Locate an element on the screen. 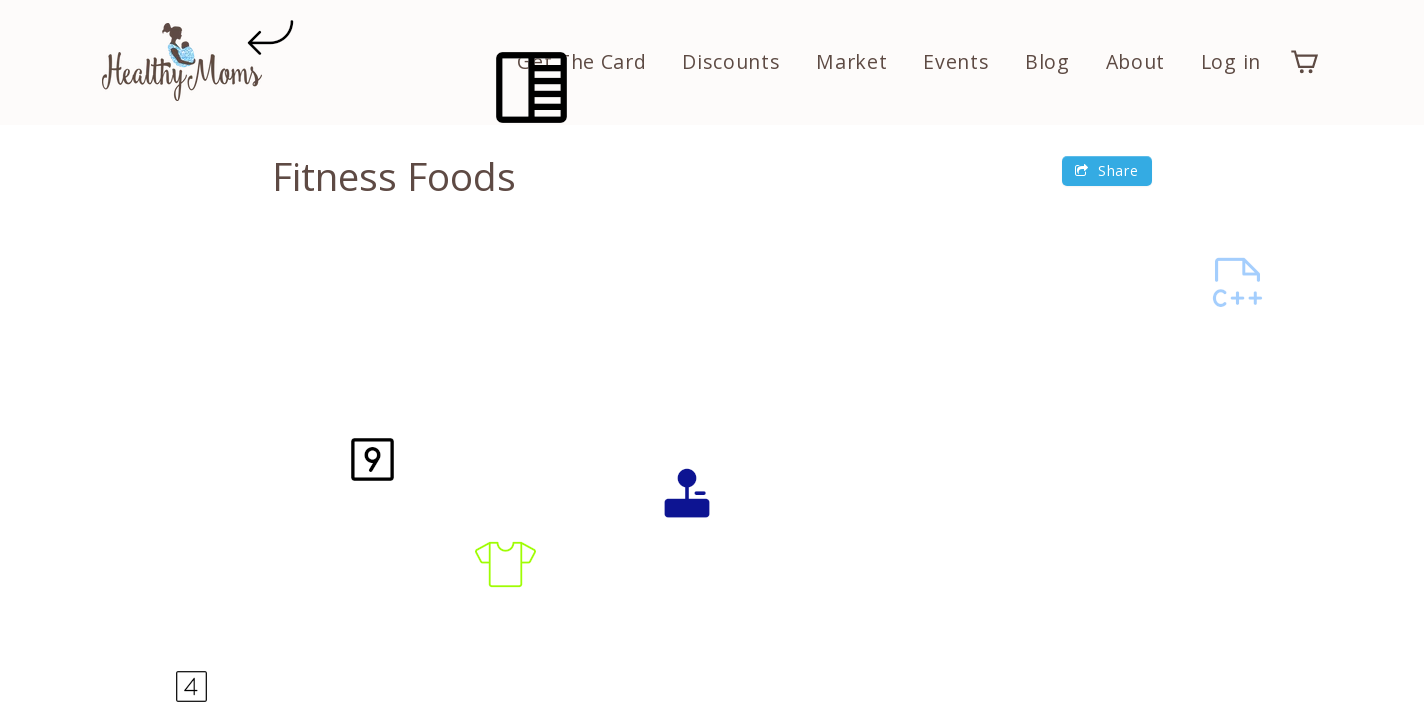 This screenshot has width=1424, height=720. browse clothing or apparel items is located at coordinates (505, 564).